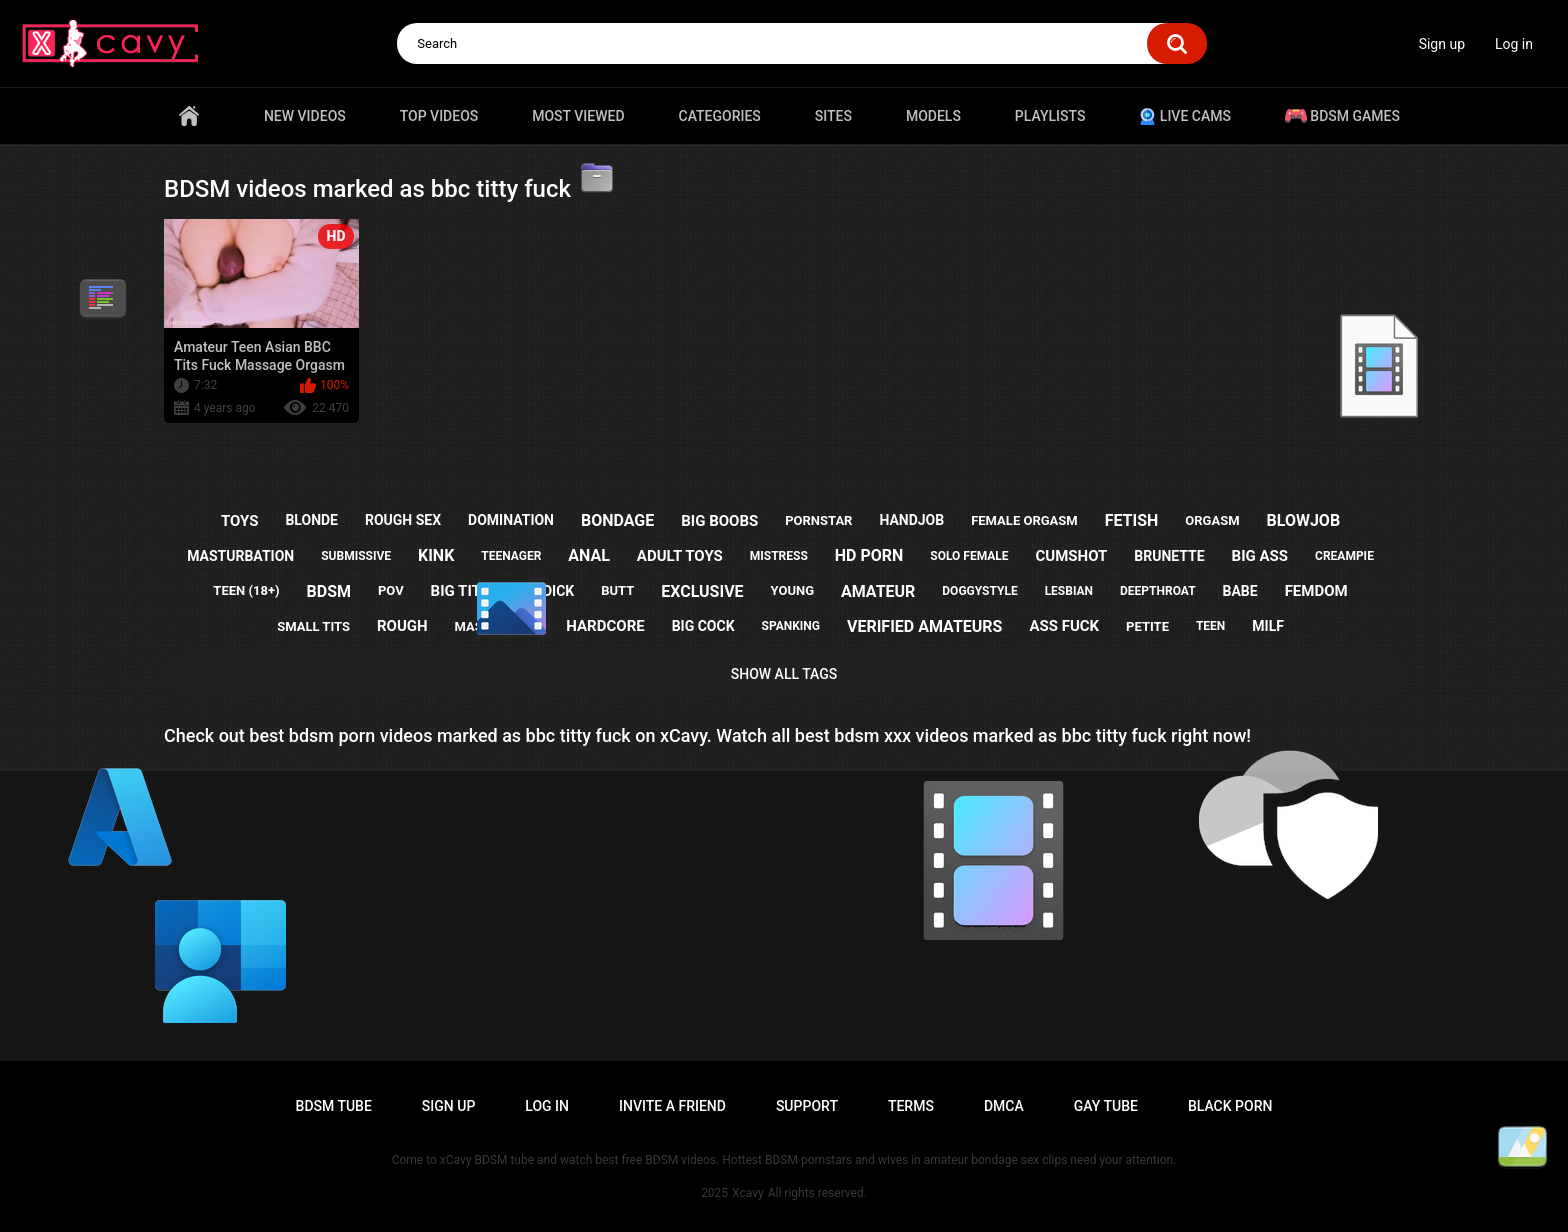 This screenshot has height=1232, width=1568. What do you see at coordinates (597, 177) in the screenshot?
I see `open the file manager application` at bounding box center [597, 177].